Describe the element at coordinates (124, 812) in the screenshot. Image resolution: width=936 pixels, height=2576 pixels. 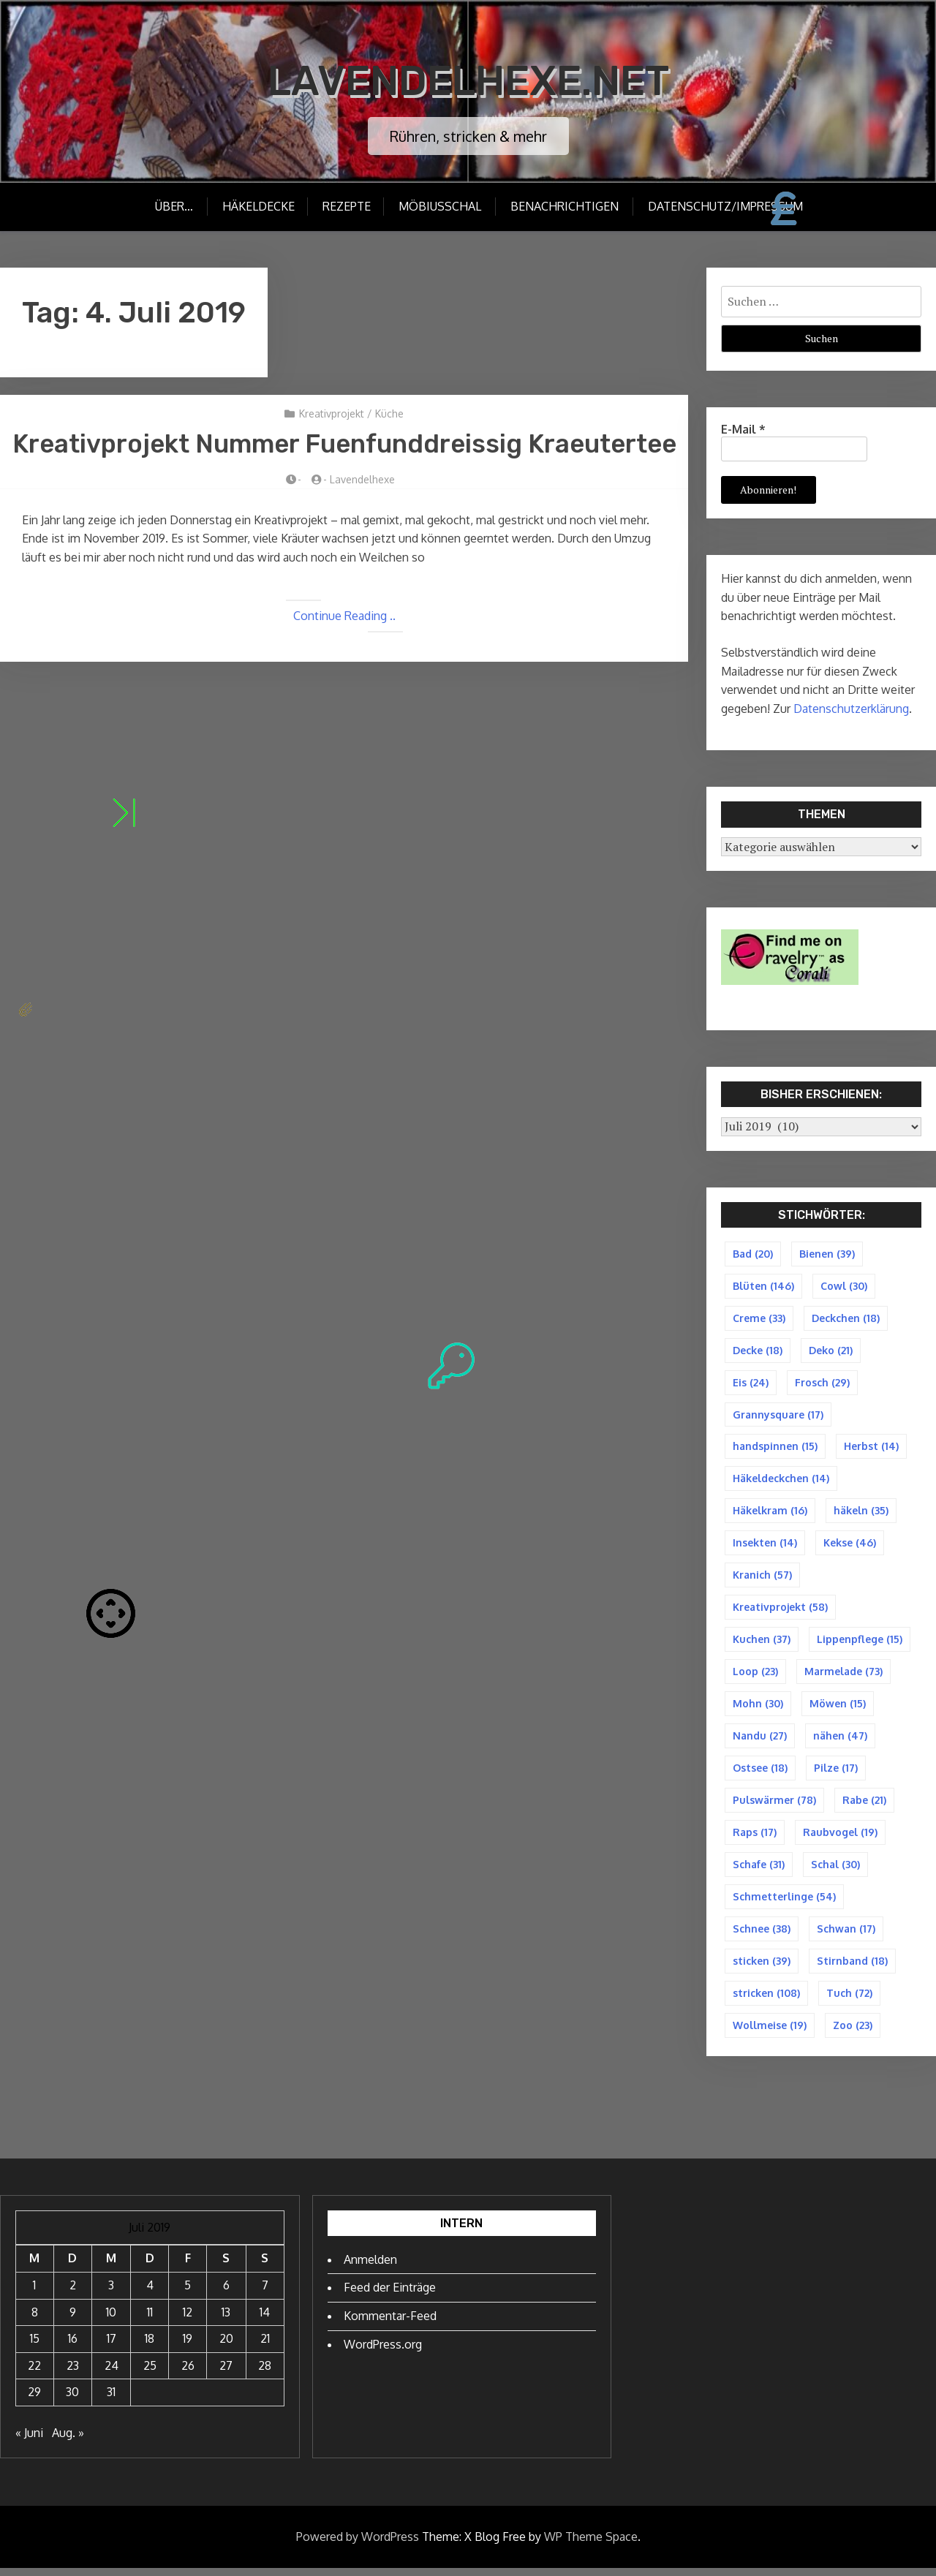
I see `skip to end of content` at that location.